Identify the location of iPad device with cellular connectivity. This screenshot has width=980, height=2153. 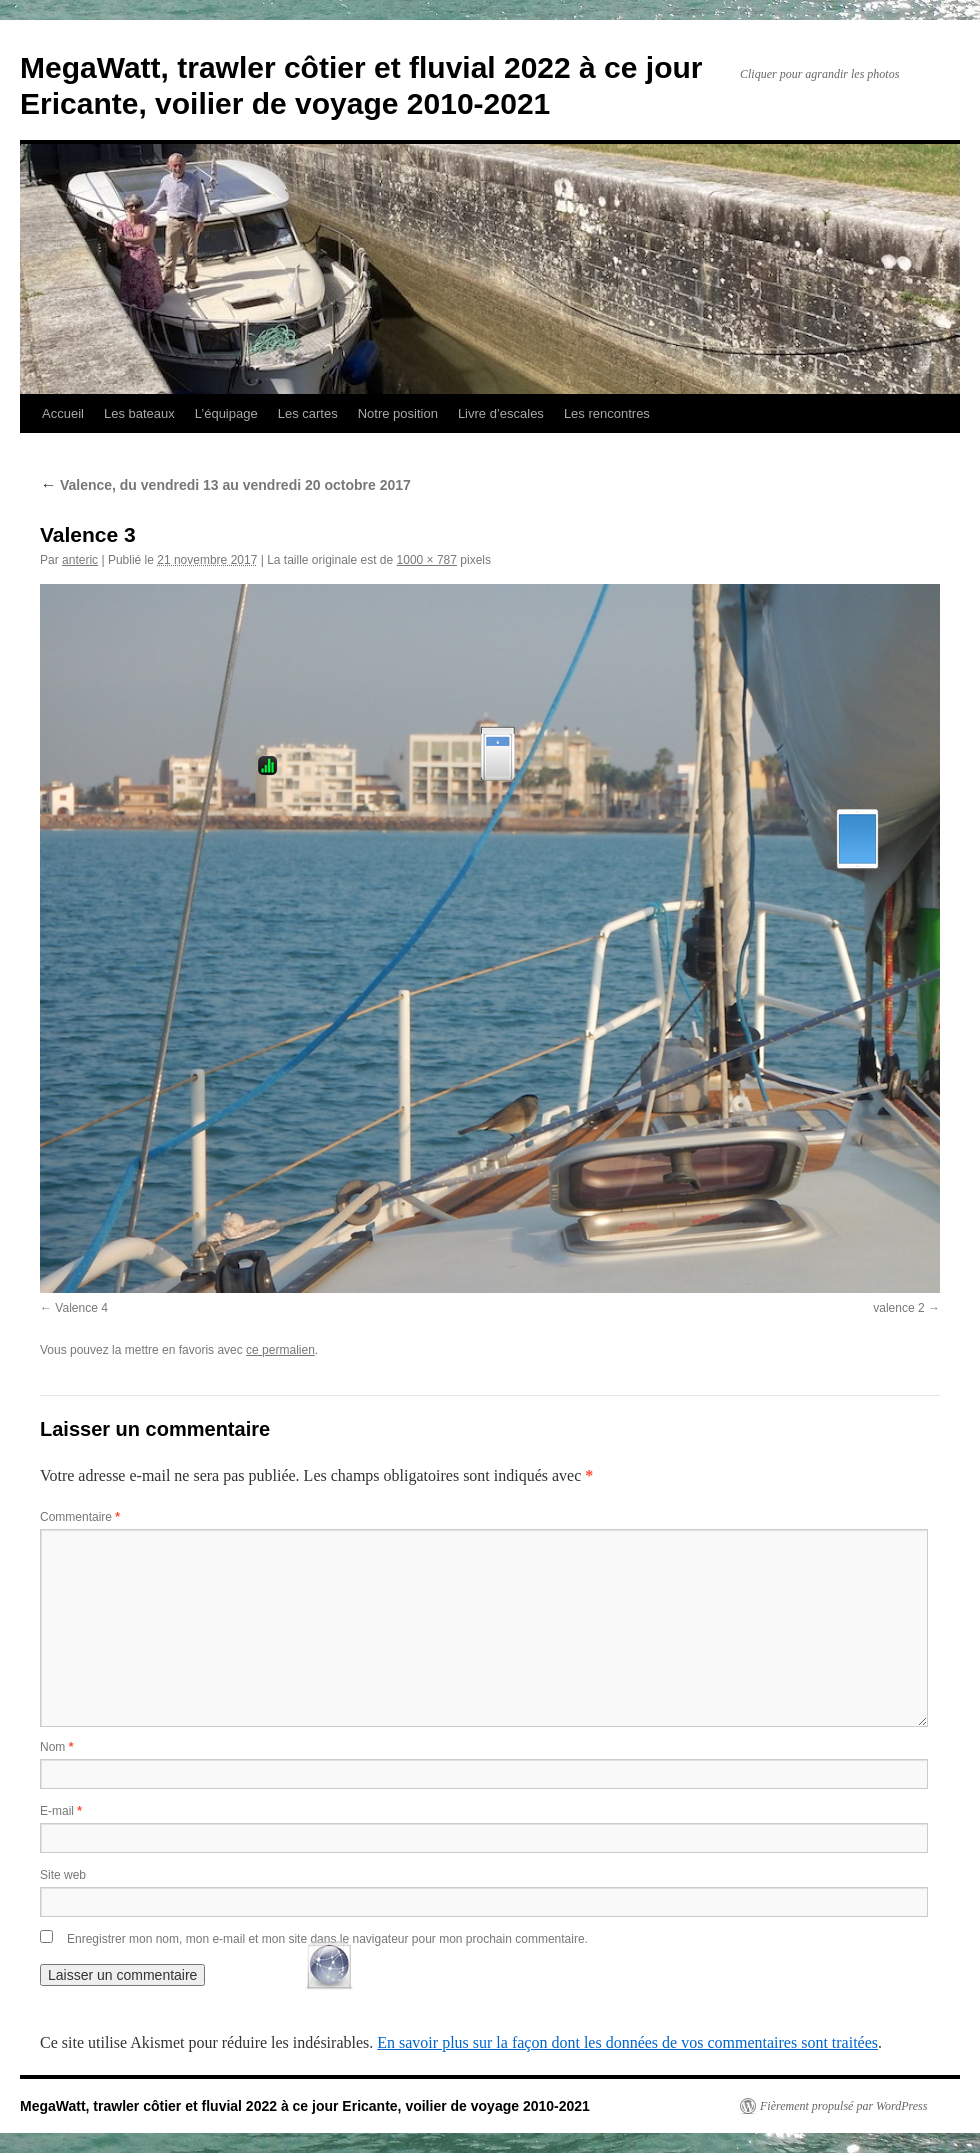
(857, 839).